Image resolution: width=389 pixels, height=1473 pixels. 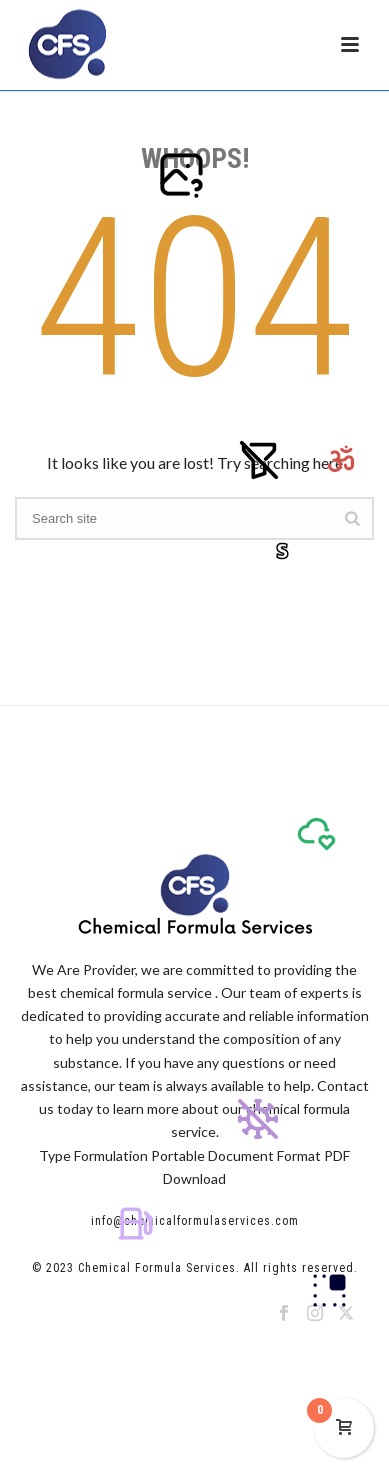 I want to click on clear all active filters, so click(x=259, y=460).